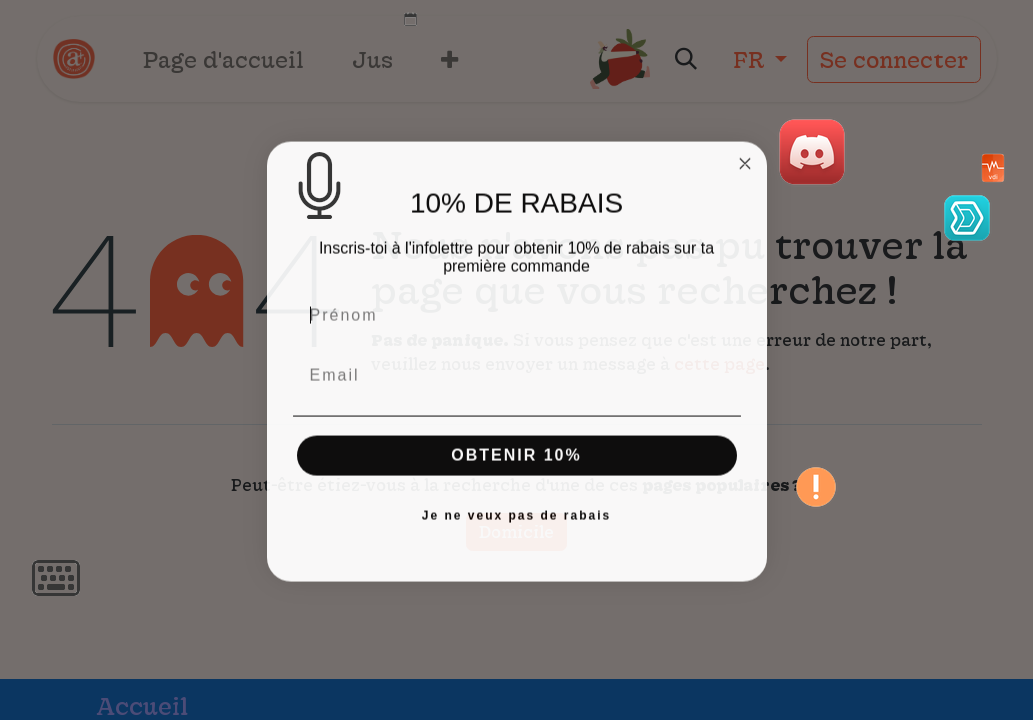  What do you see at coordinates (319, 185) in the screenshot?
I see `access microphone or audio input settings` at bounding box center [319, 185].